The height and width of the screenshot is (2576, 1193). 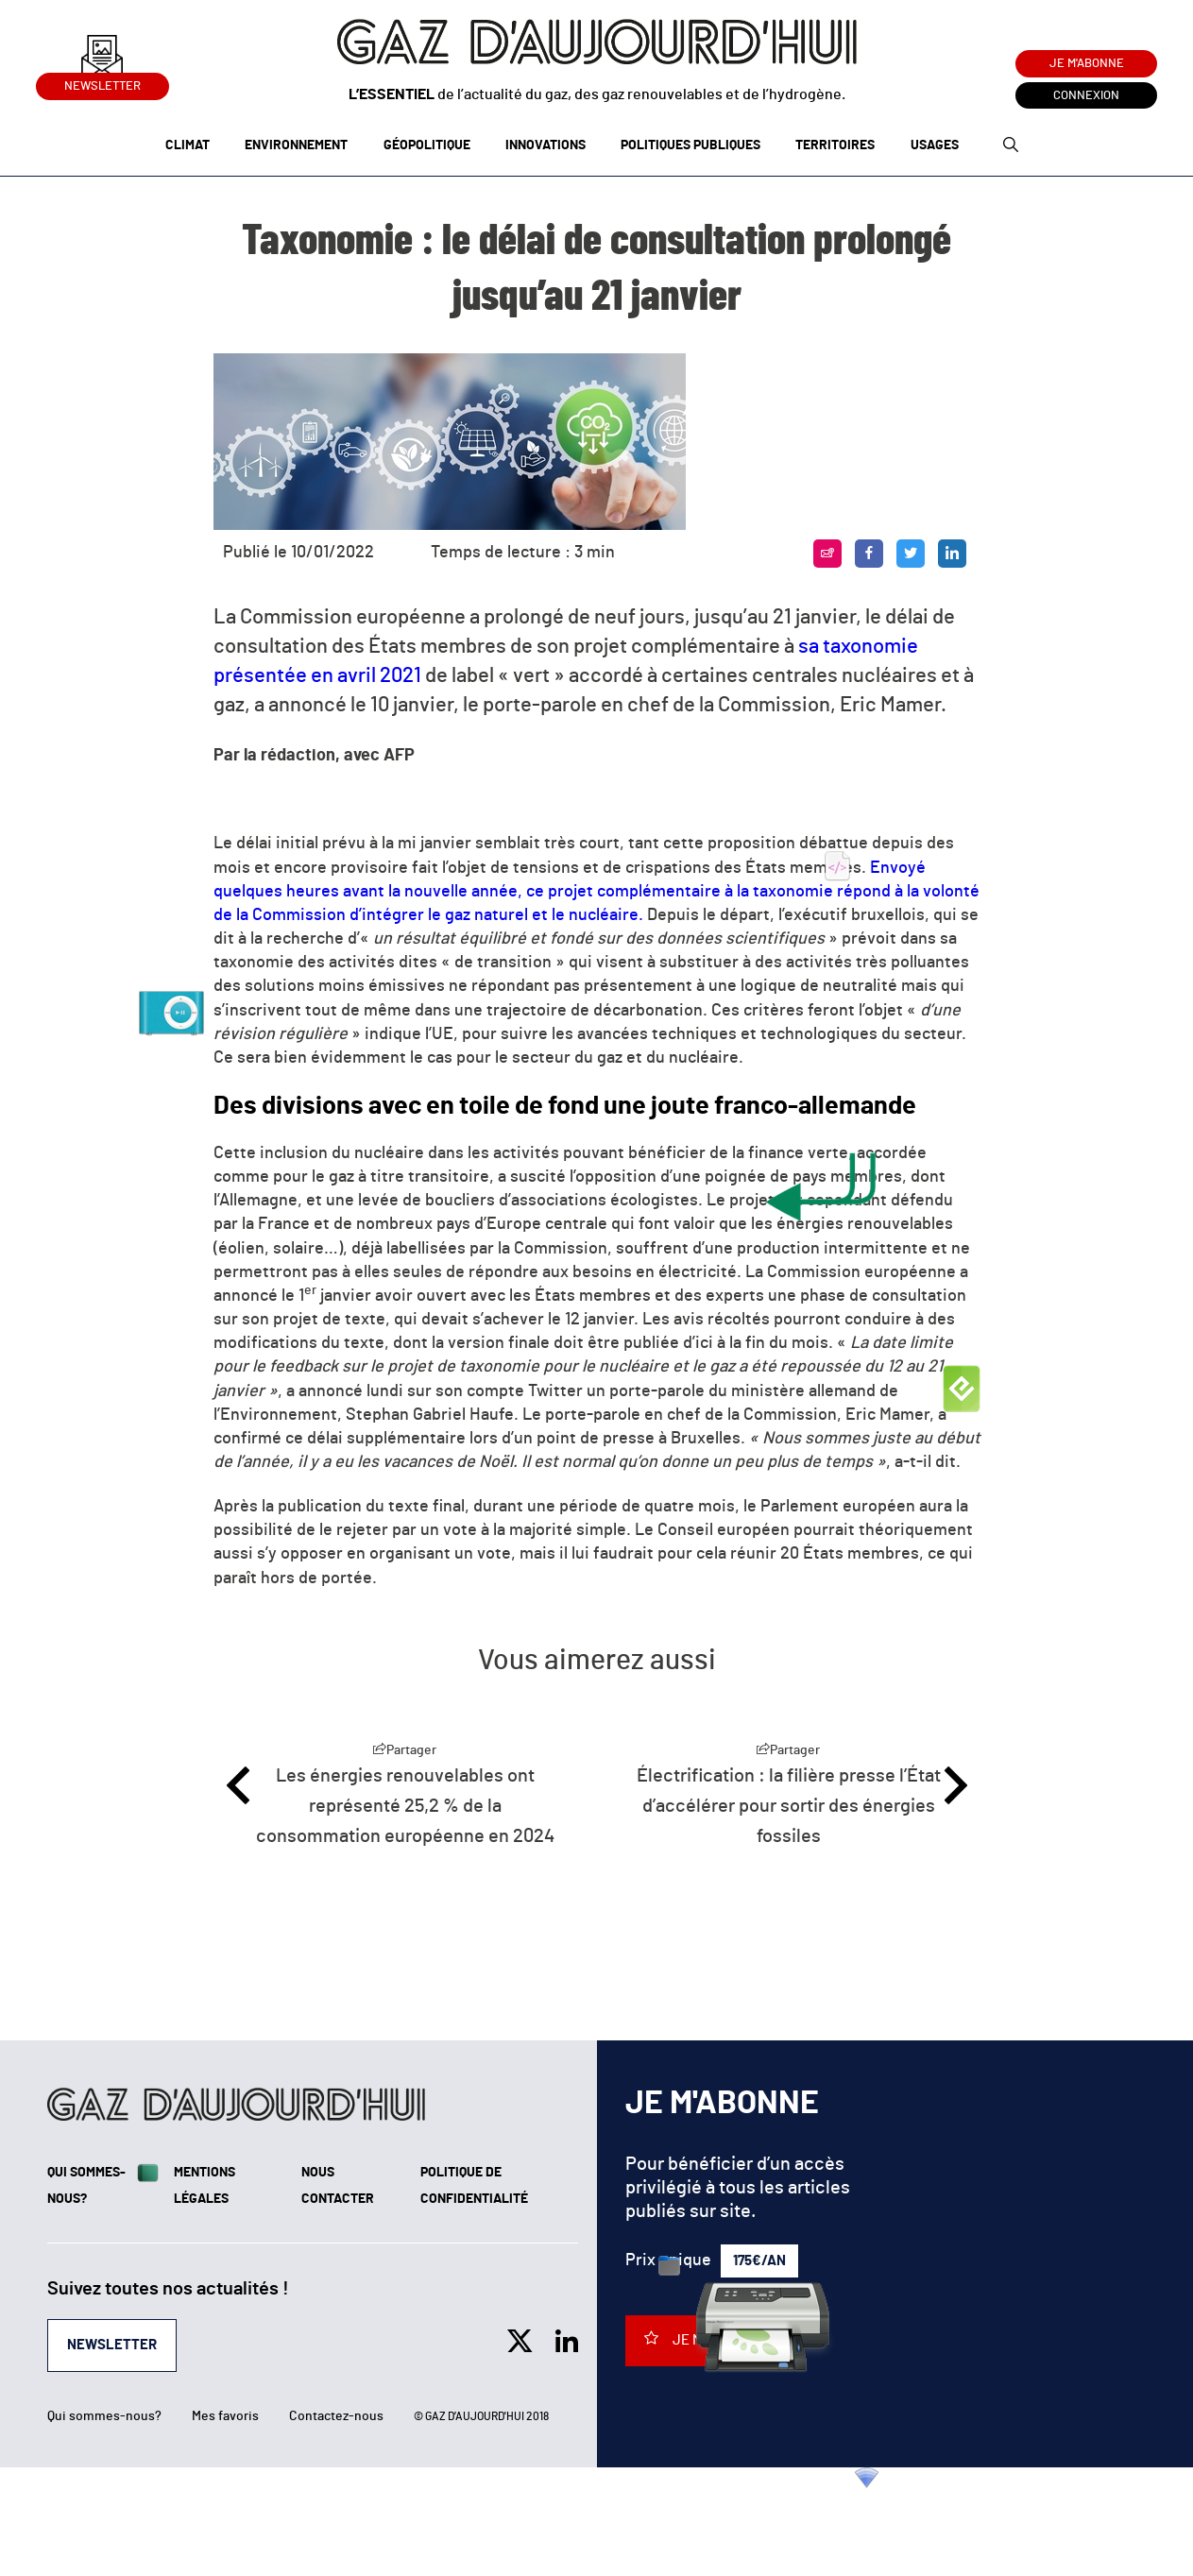 What do you see at coordinates (866, 2477) in the screenshot?
I see `indicates wireless network connection status` at bounding box center [866, 2477].